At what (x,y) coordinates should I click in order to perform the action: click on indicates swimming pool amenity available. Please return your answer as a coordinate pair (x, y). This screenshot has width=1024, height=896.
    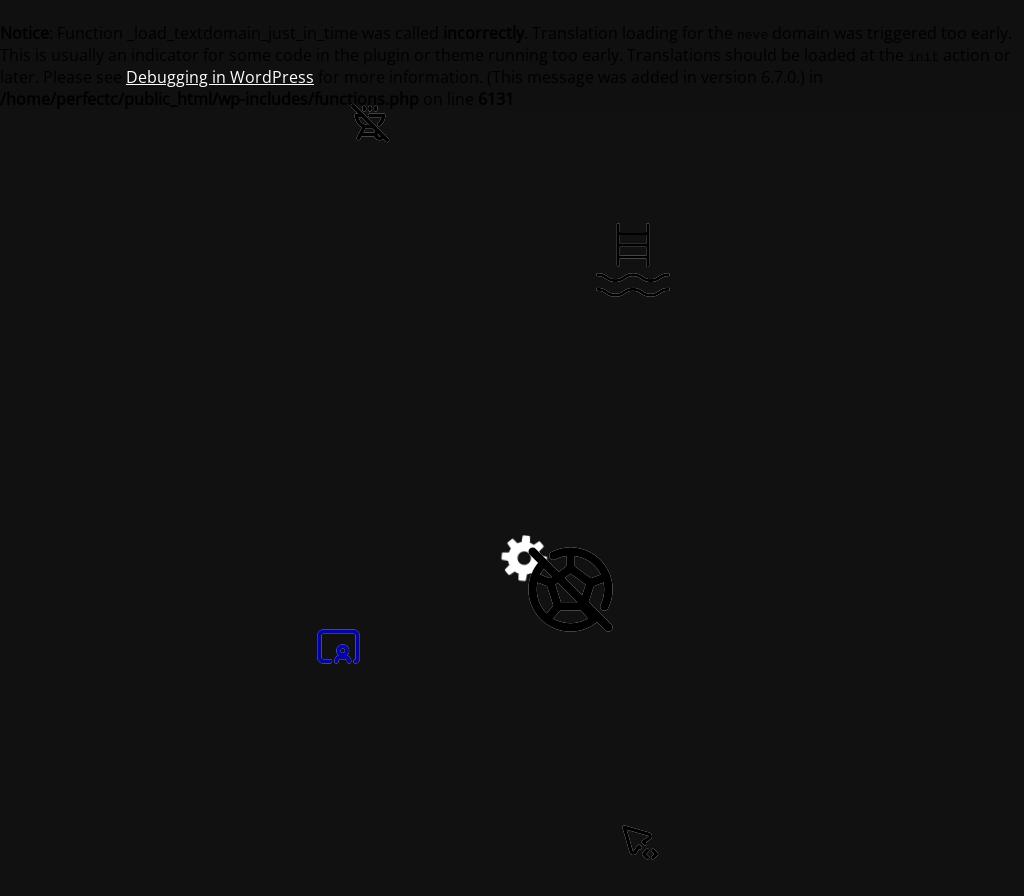
    Looking at the image, I should click on (633, 260).